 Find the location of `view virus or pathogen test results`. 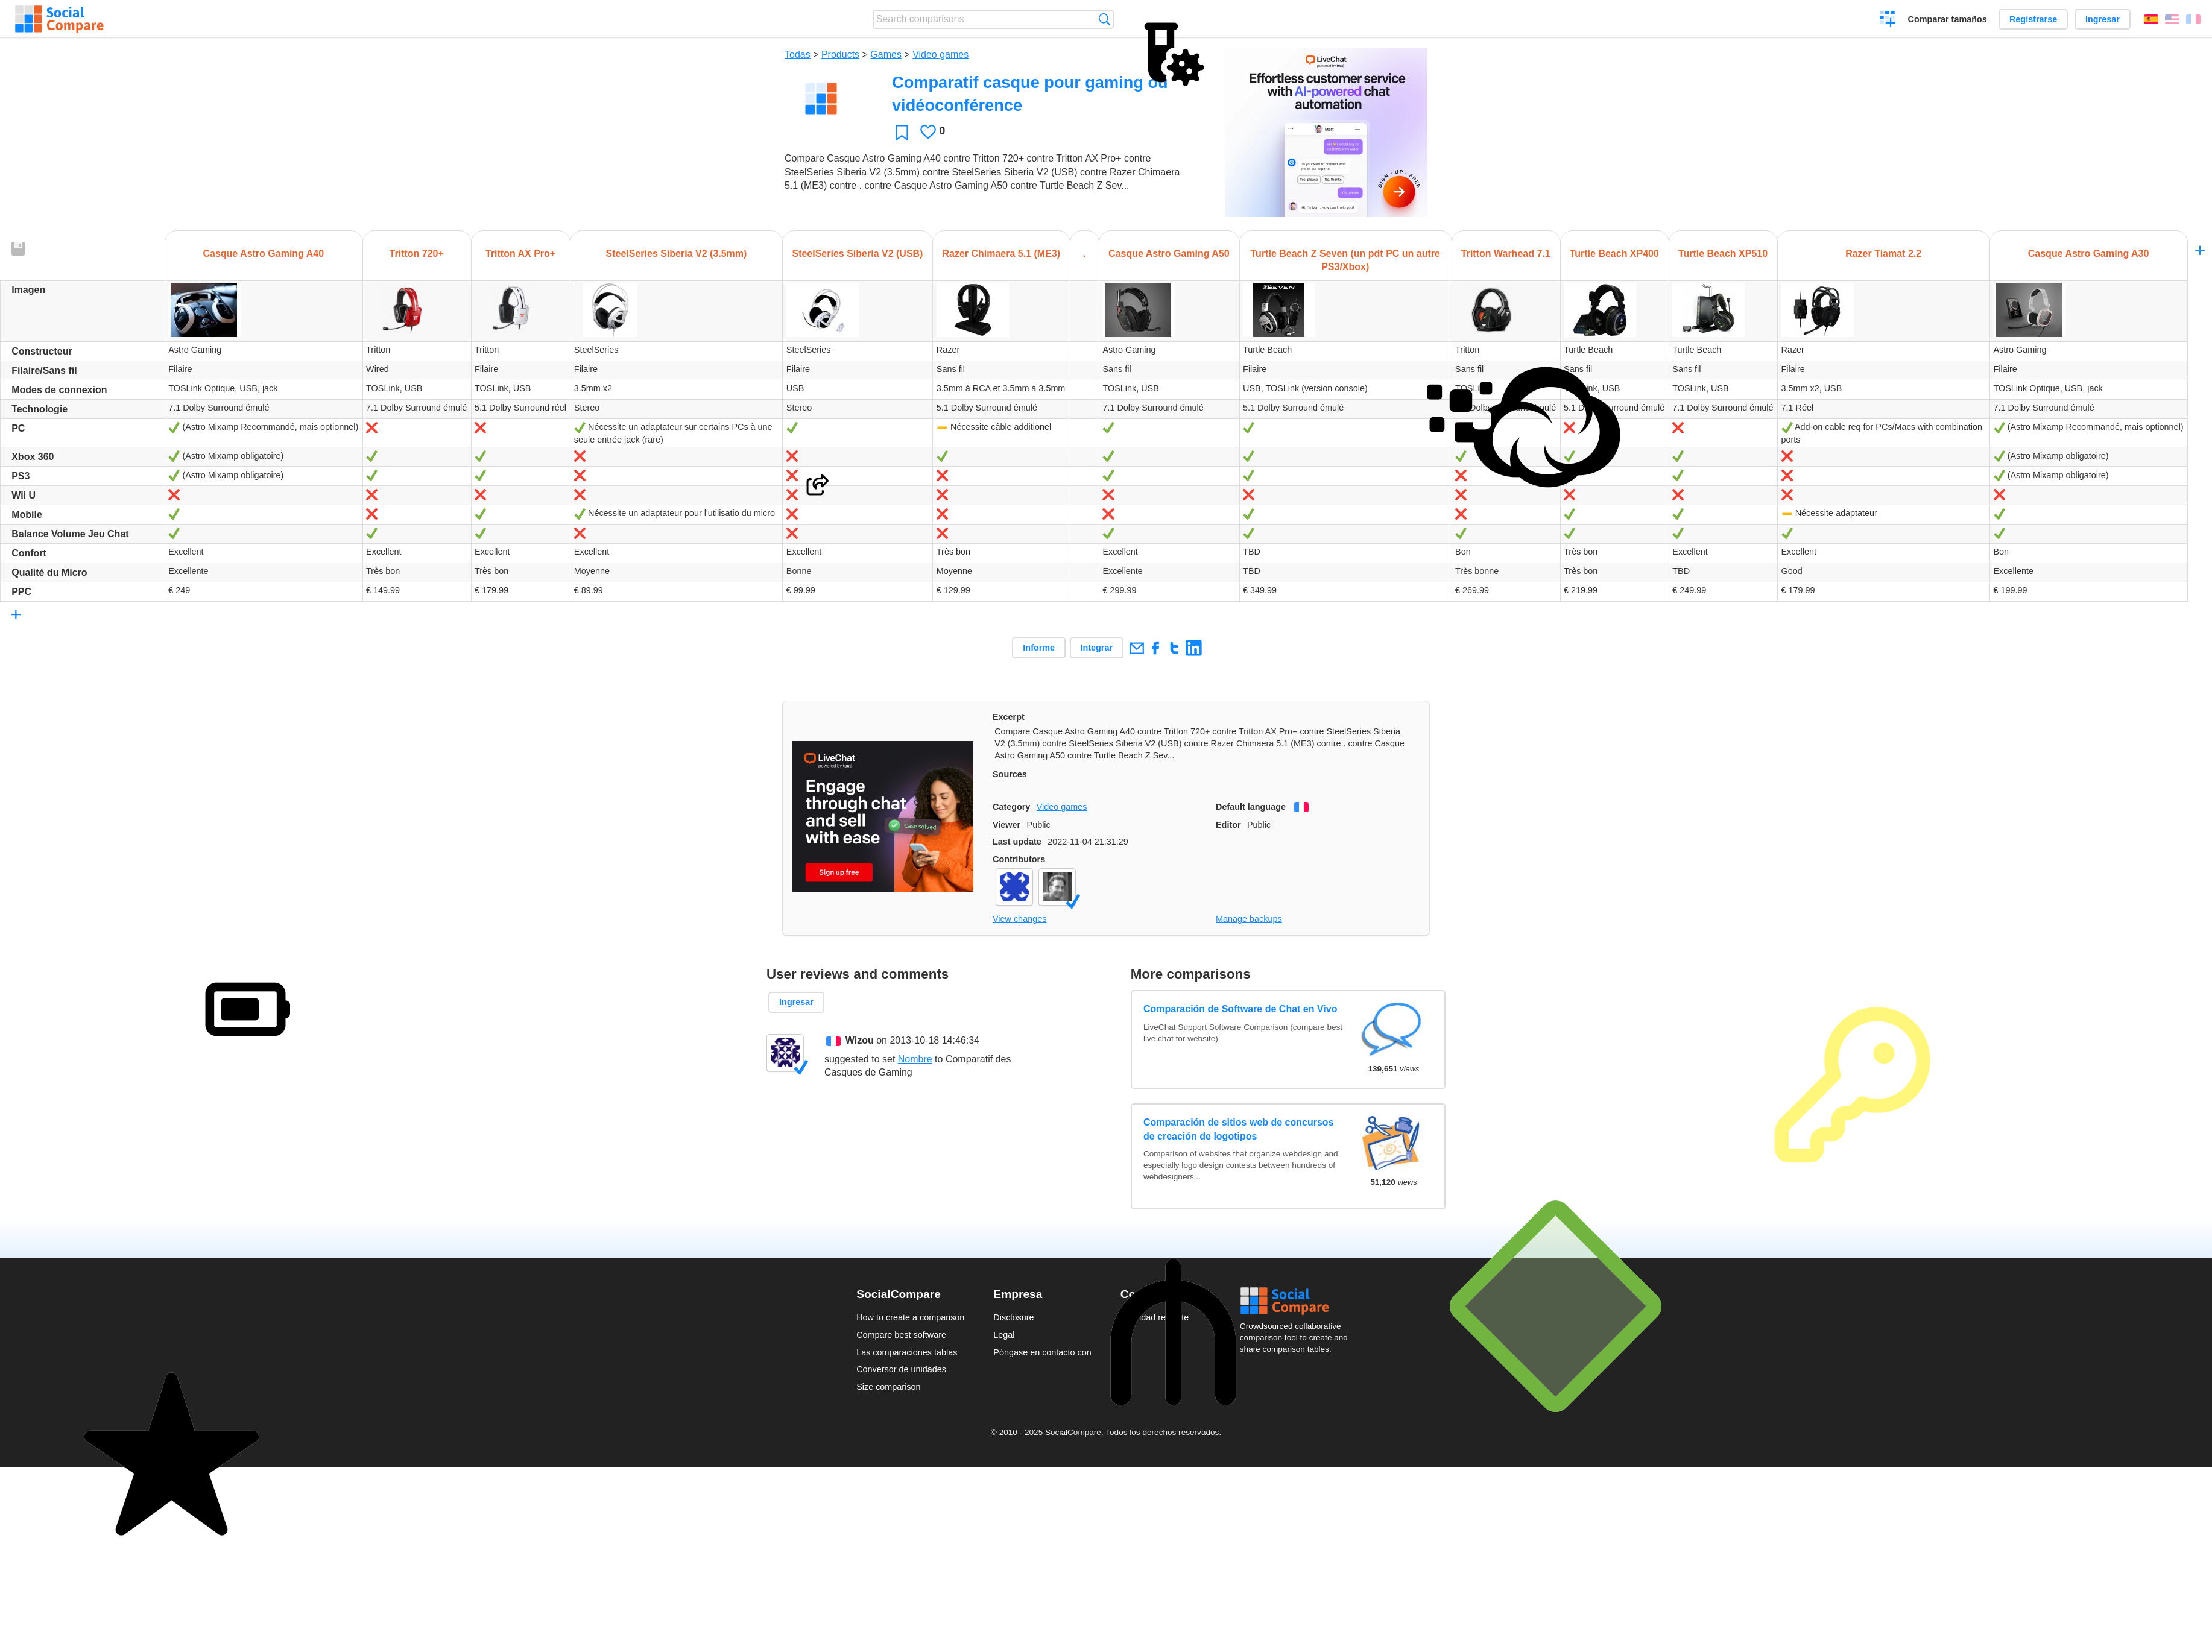

view virus or pathogen test results is located at coordinates (1171, 52).